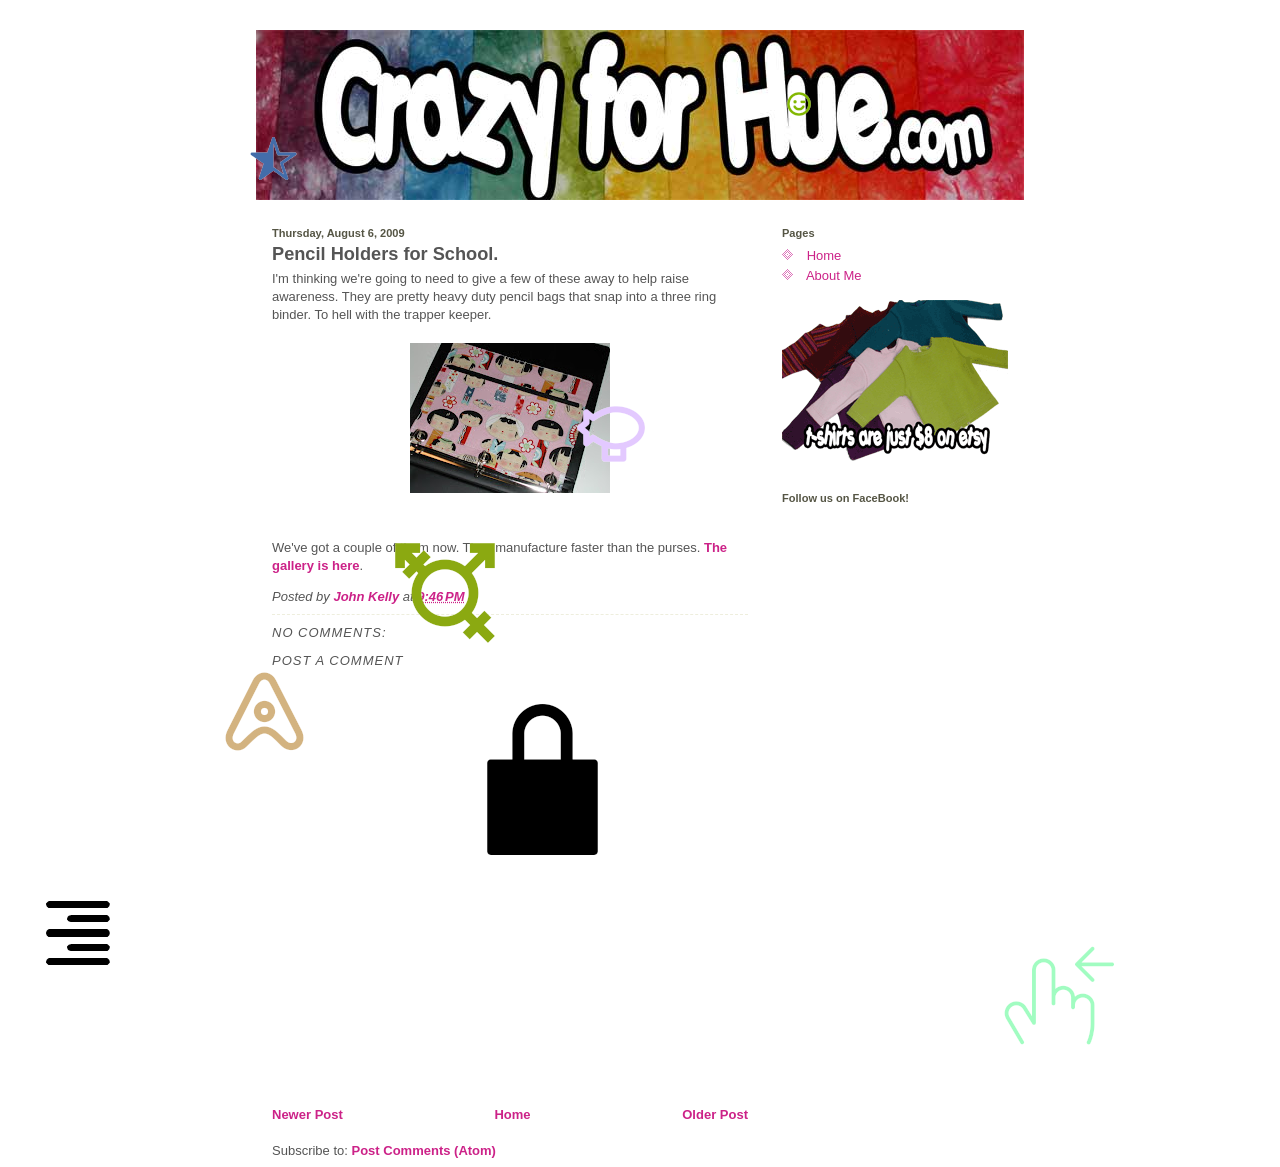 This screenshot has width=1280, height=1167. Describe the element at coordinates (273, 158) in the screenshot. I see `indicates a partial or half-star rating` at that location.